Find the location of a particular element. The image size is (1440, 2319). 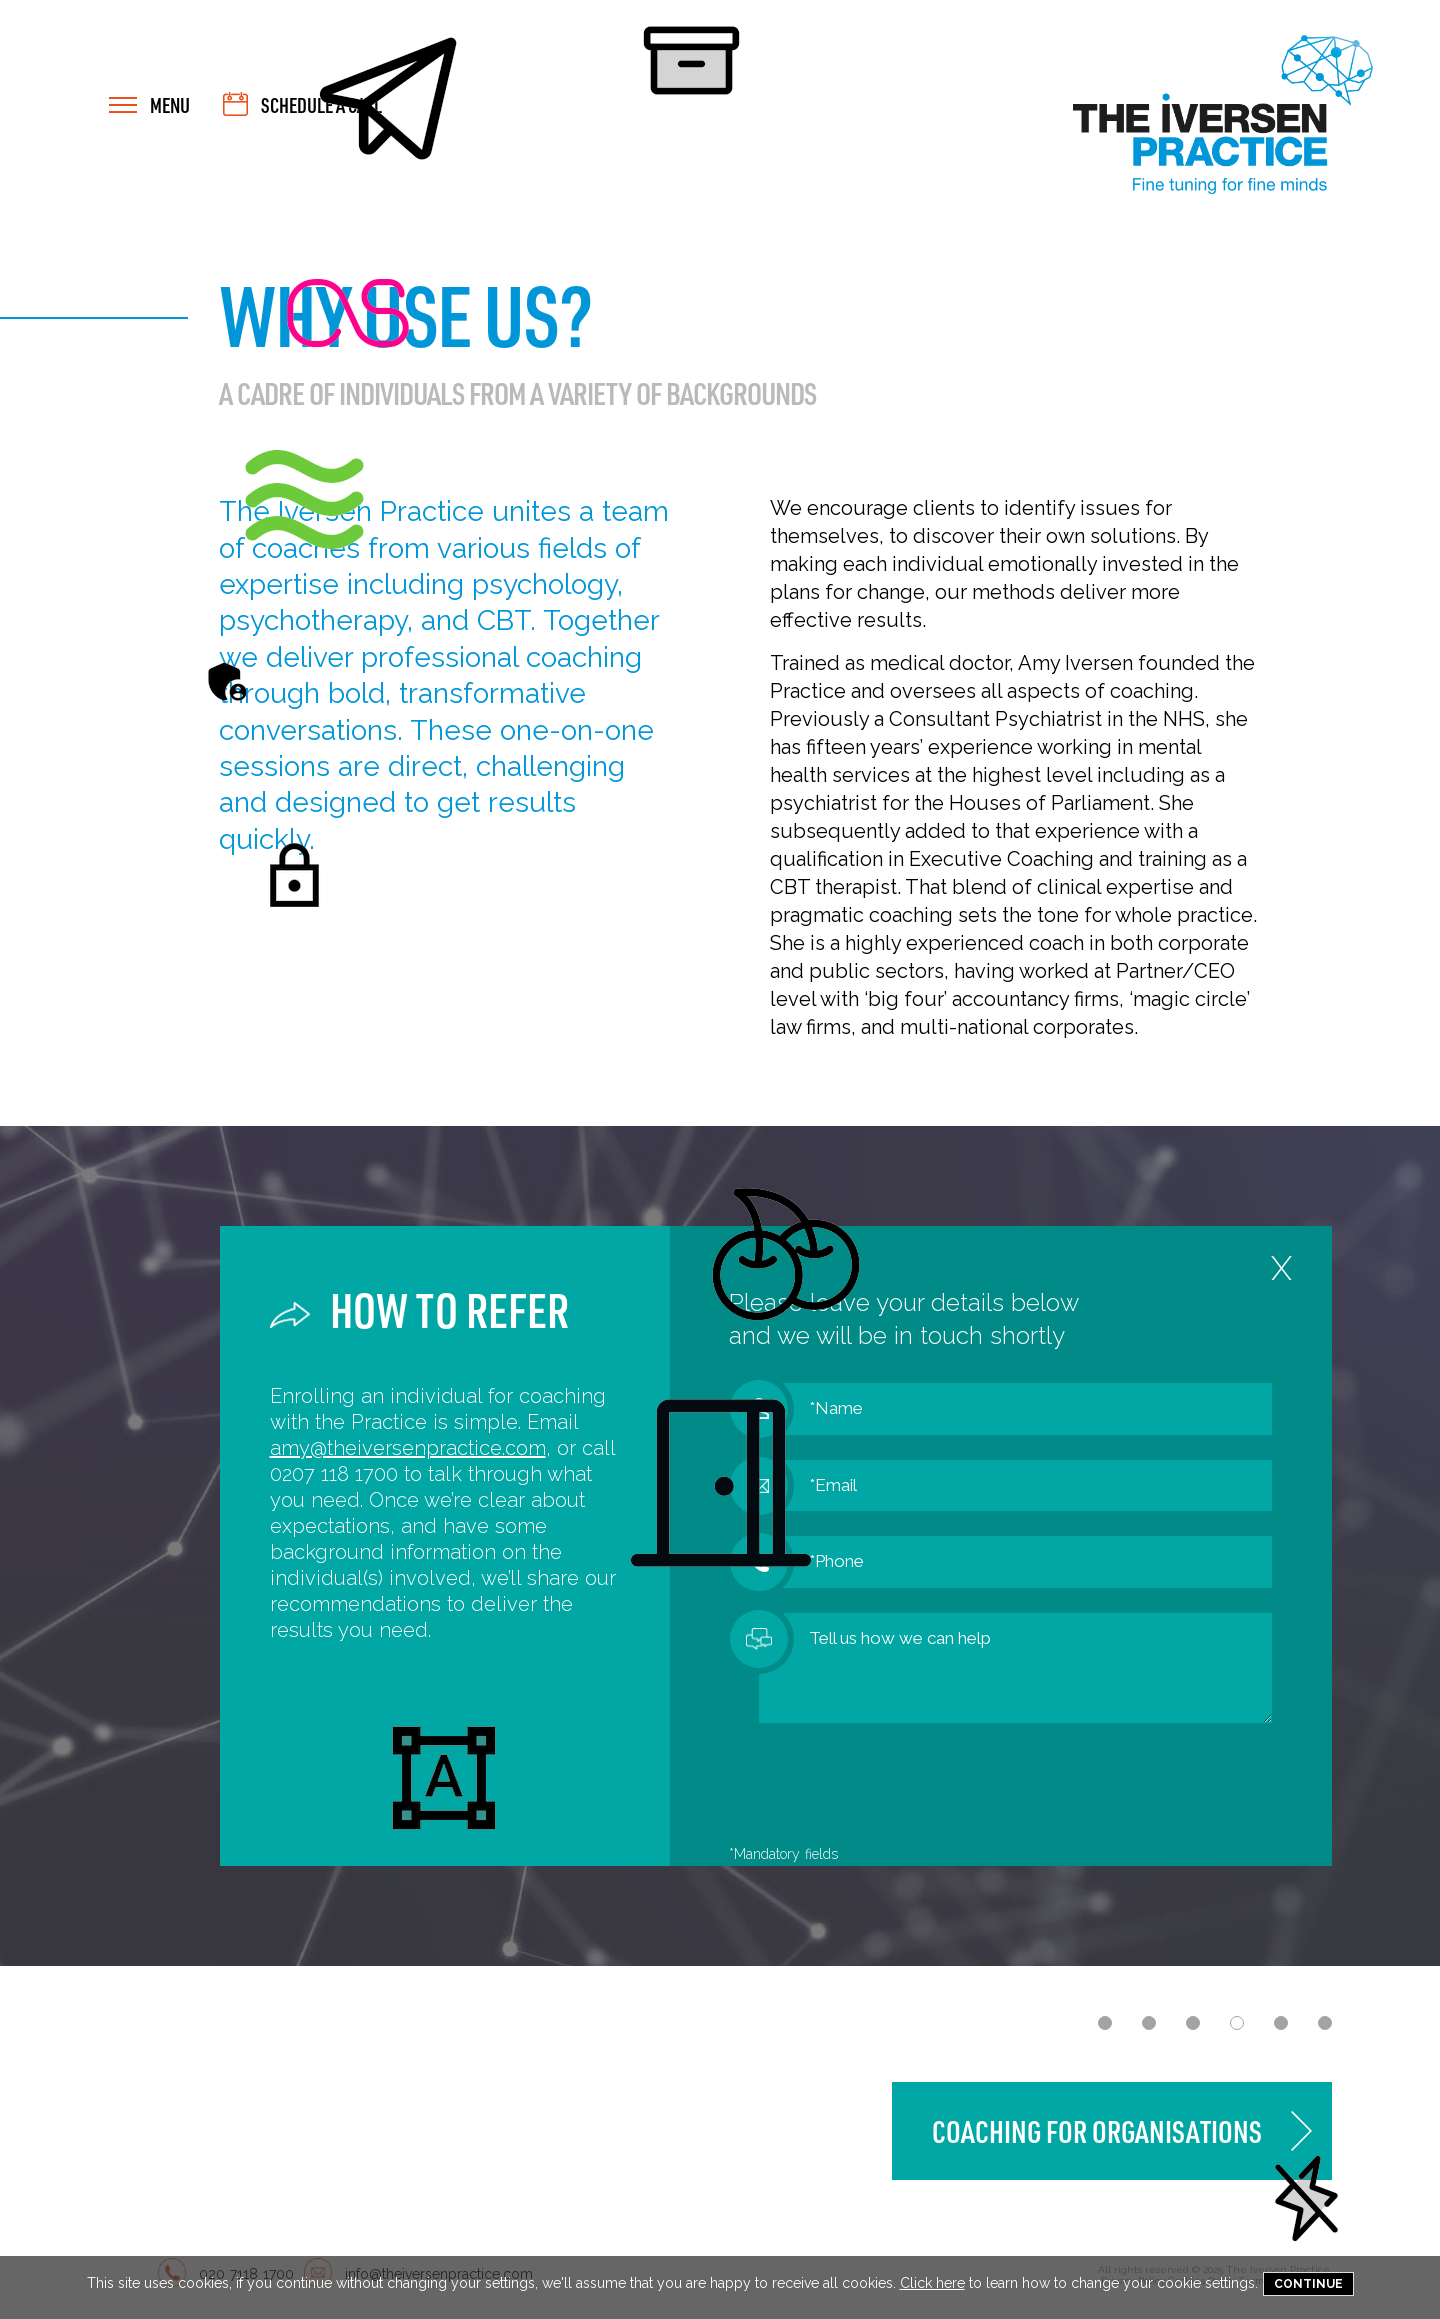

exit or log out of the application is located at coordinates (721, 1483).